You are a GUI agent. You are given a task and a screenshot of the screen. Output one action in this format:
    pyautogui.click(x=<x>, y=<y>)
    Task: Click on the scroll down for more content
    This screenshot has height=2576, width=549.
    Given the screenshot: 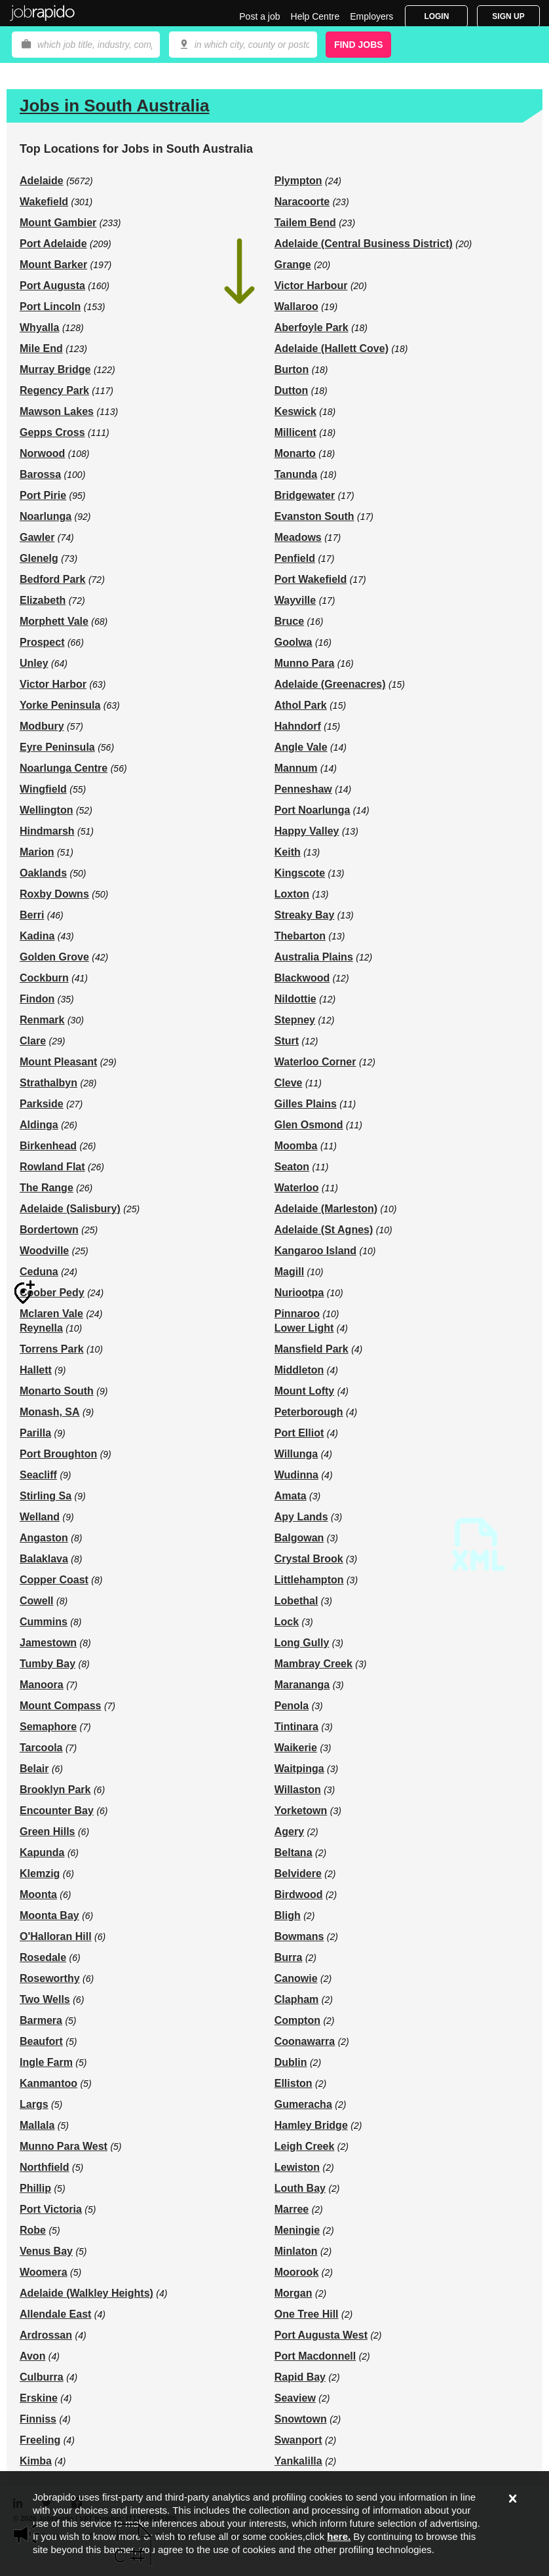 What is the action you would take?
    pyautogui.click(x=239, y=271)
    